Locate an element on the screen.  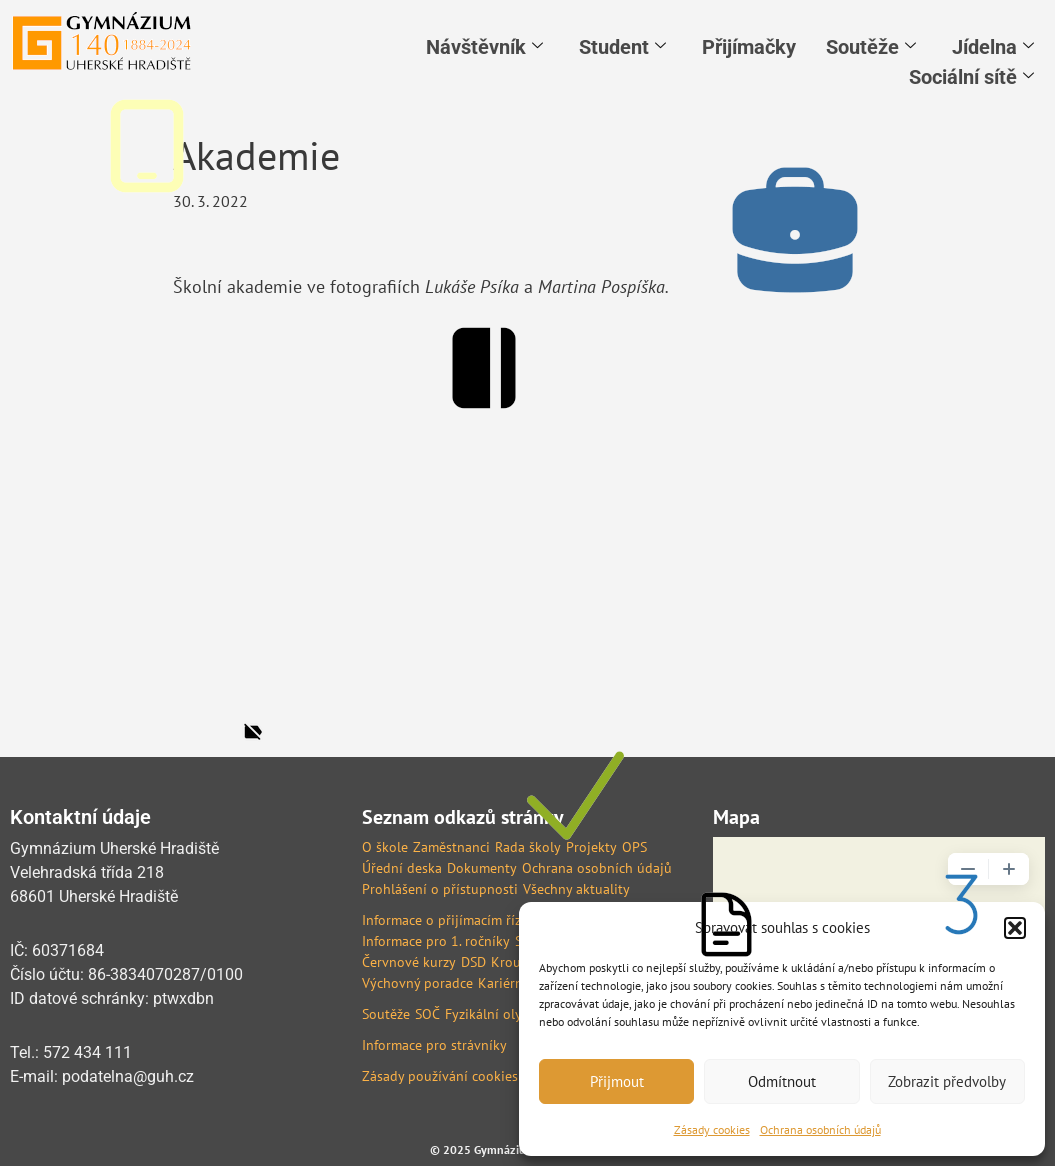
remove a label or tag is located at coordinates (253, 732).